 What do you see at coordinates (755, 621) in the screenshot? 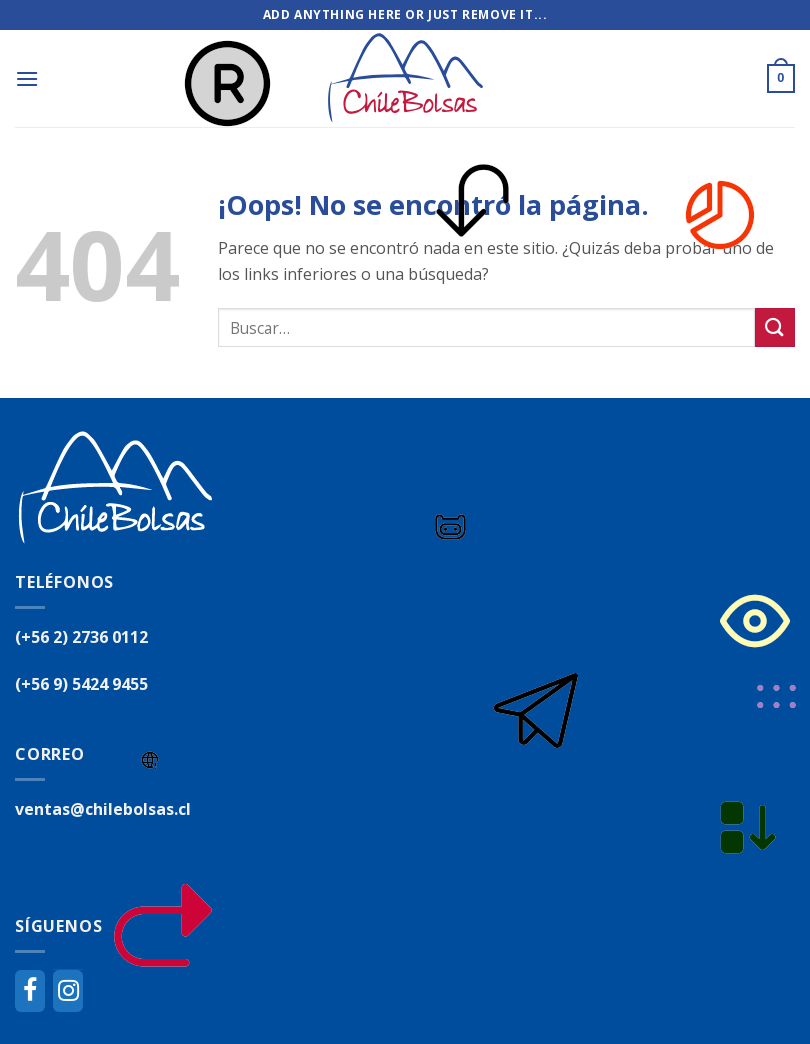
I see `view or preview content` at bounding box center [755, 621].